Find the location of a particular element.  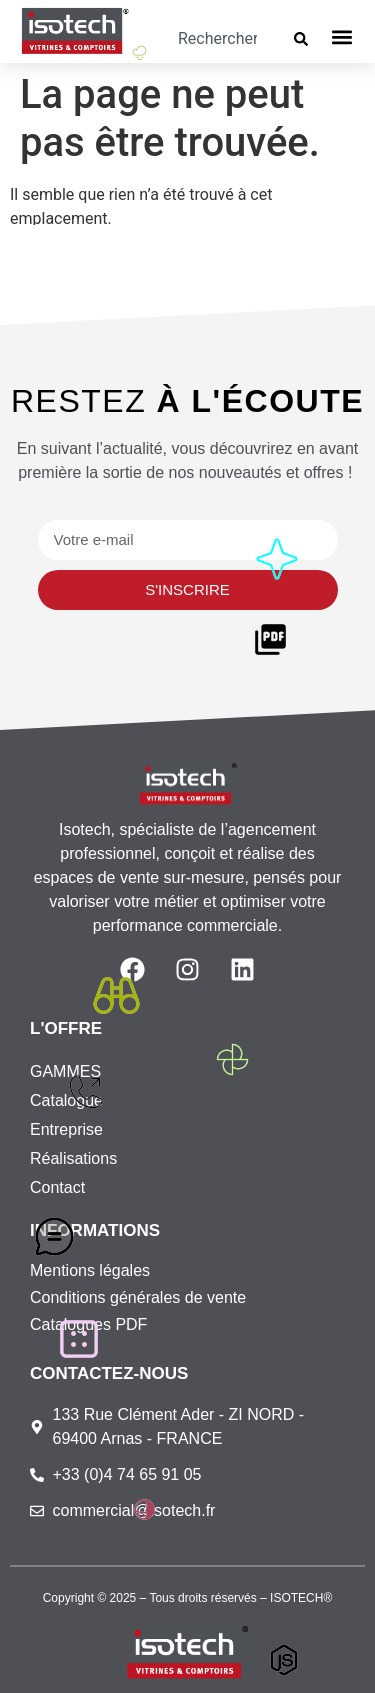

open chat or messaging is located at coordinates (54, 1236).